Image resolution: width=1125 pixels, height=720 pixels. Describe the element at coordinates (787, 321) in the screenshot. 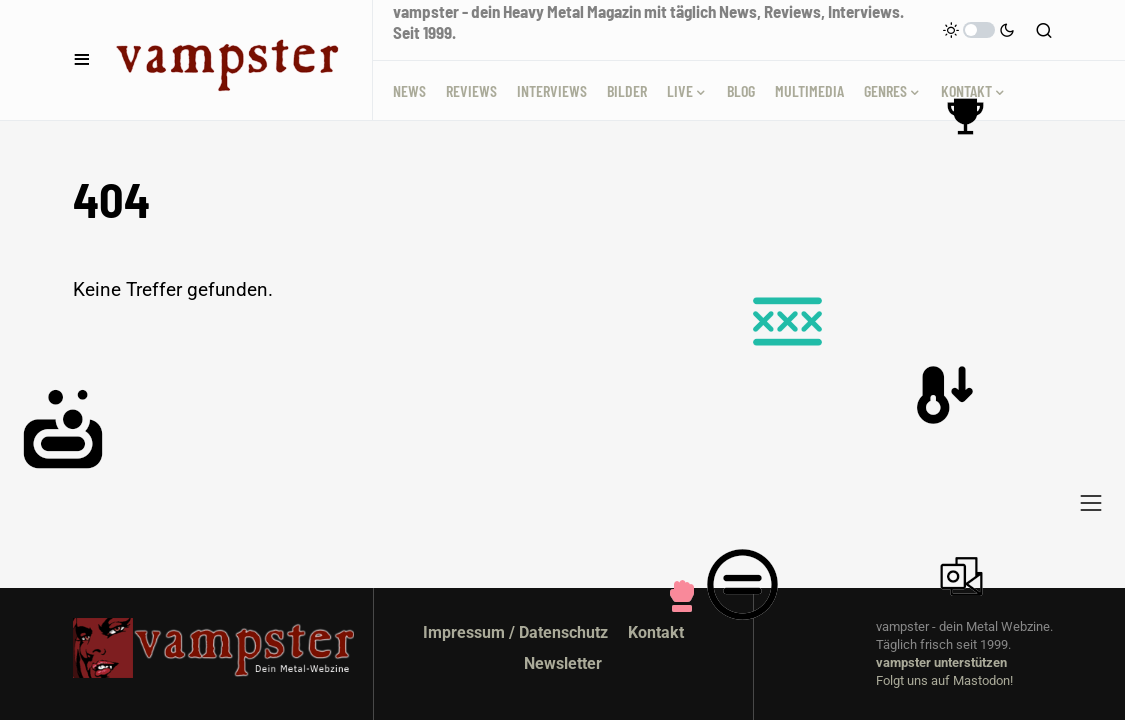

I see `delete multiple selected items` at that location.